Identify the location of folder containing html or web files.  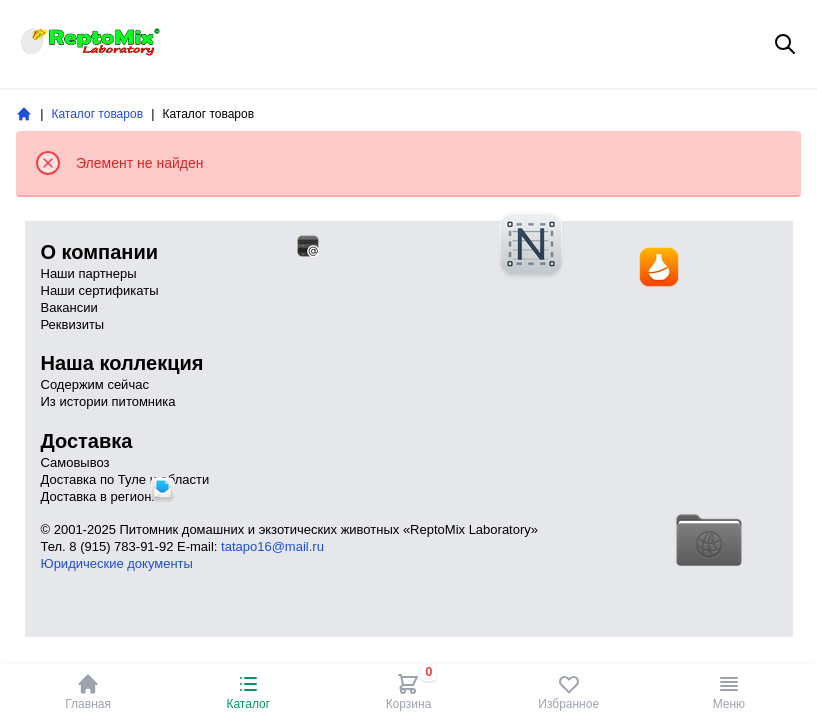
(709, 540).